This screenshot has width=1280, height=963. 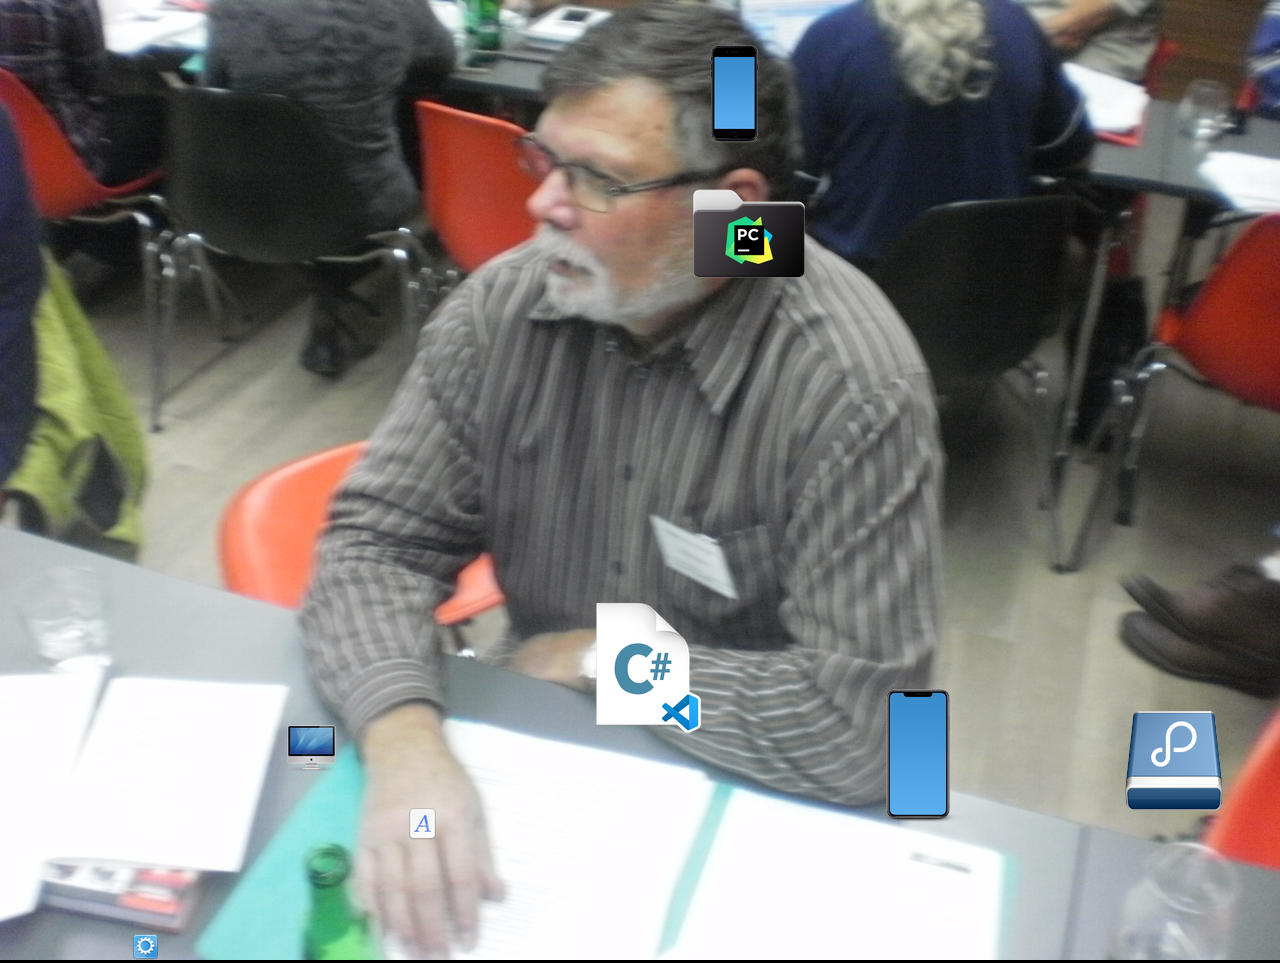 I want to click on represents this mac in system preferences or network settings, so click(x=311, y=742).